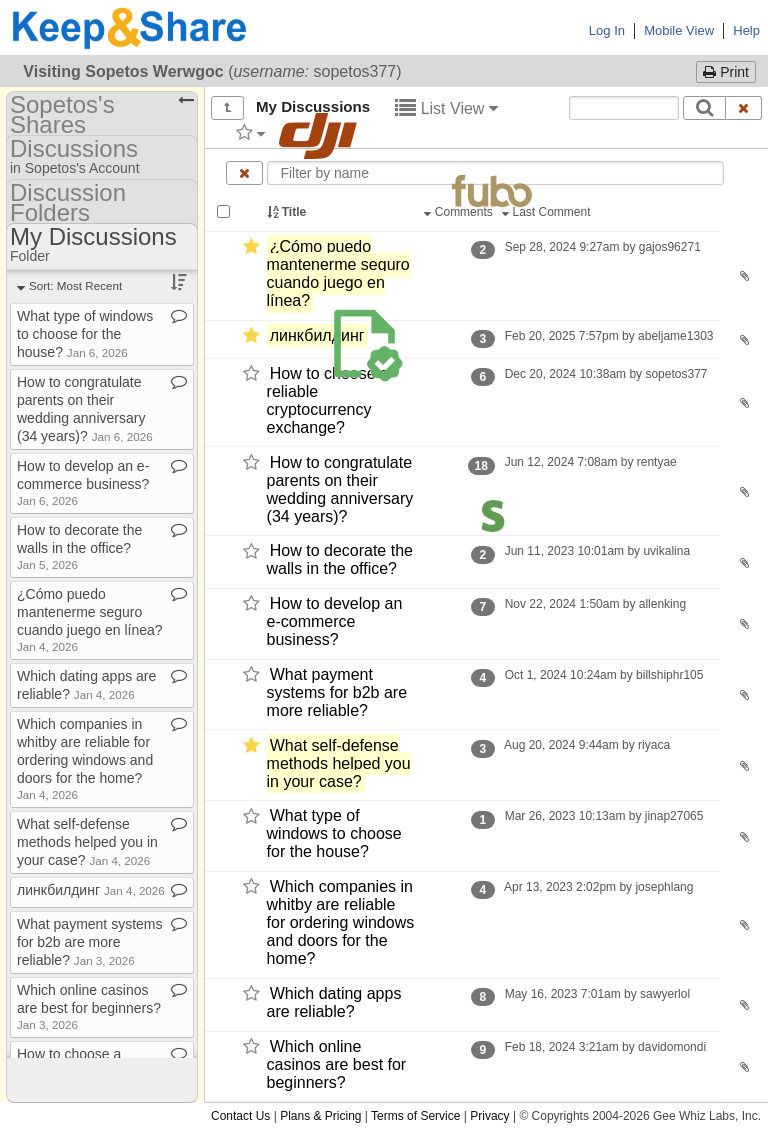  Describe the element at coordinates (364, 343) in the screenshot. I see `view verified contract document` at that location.